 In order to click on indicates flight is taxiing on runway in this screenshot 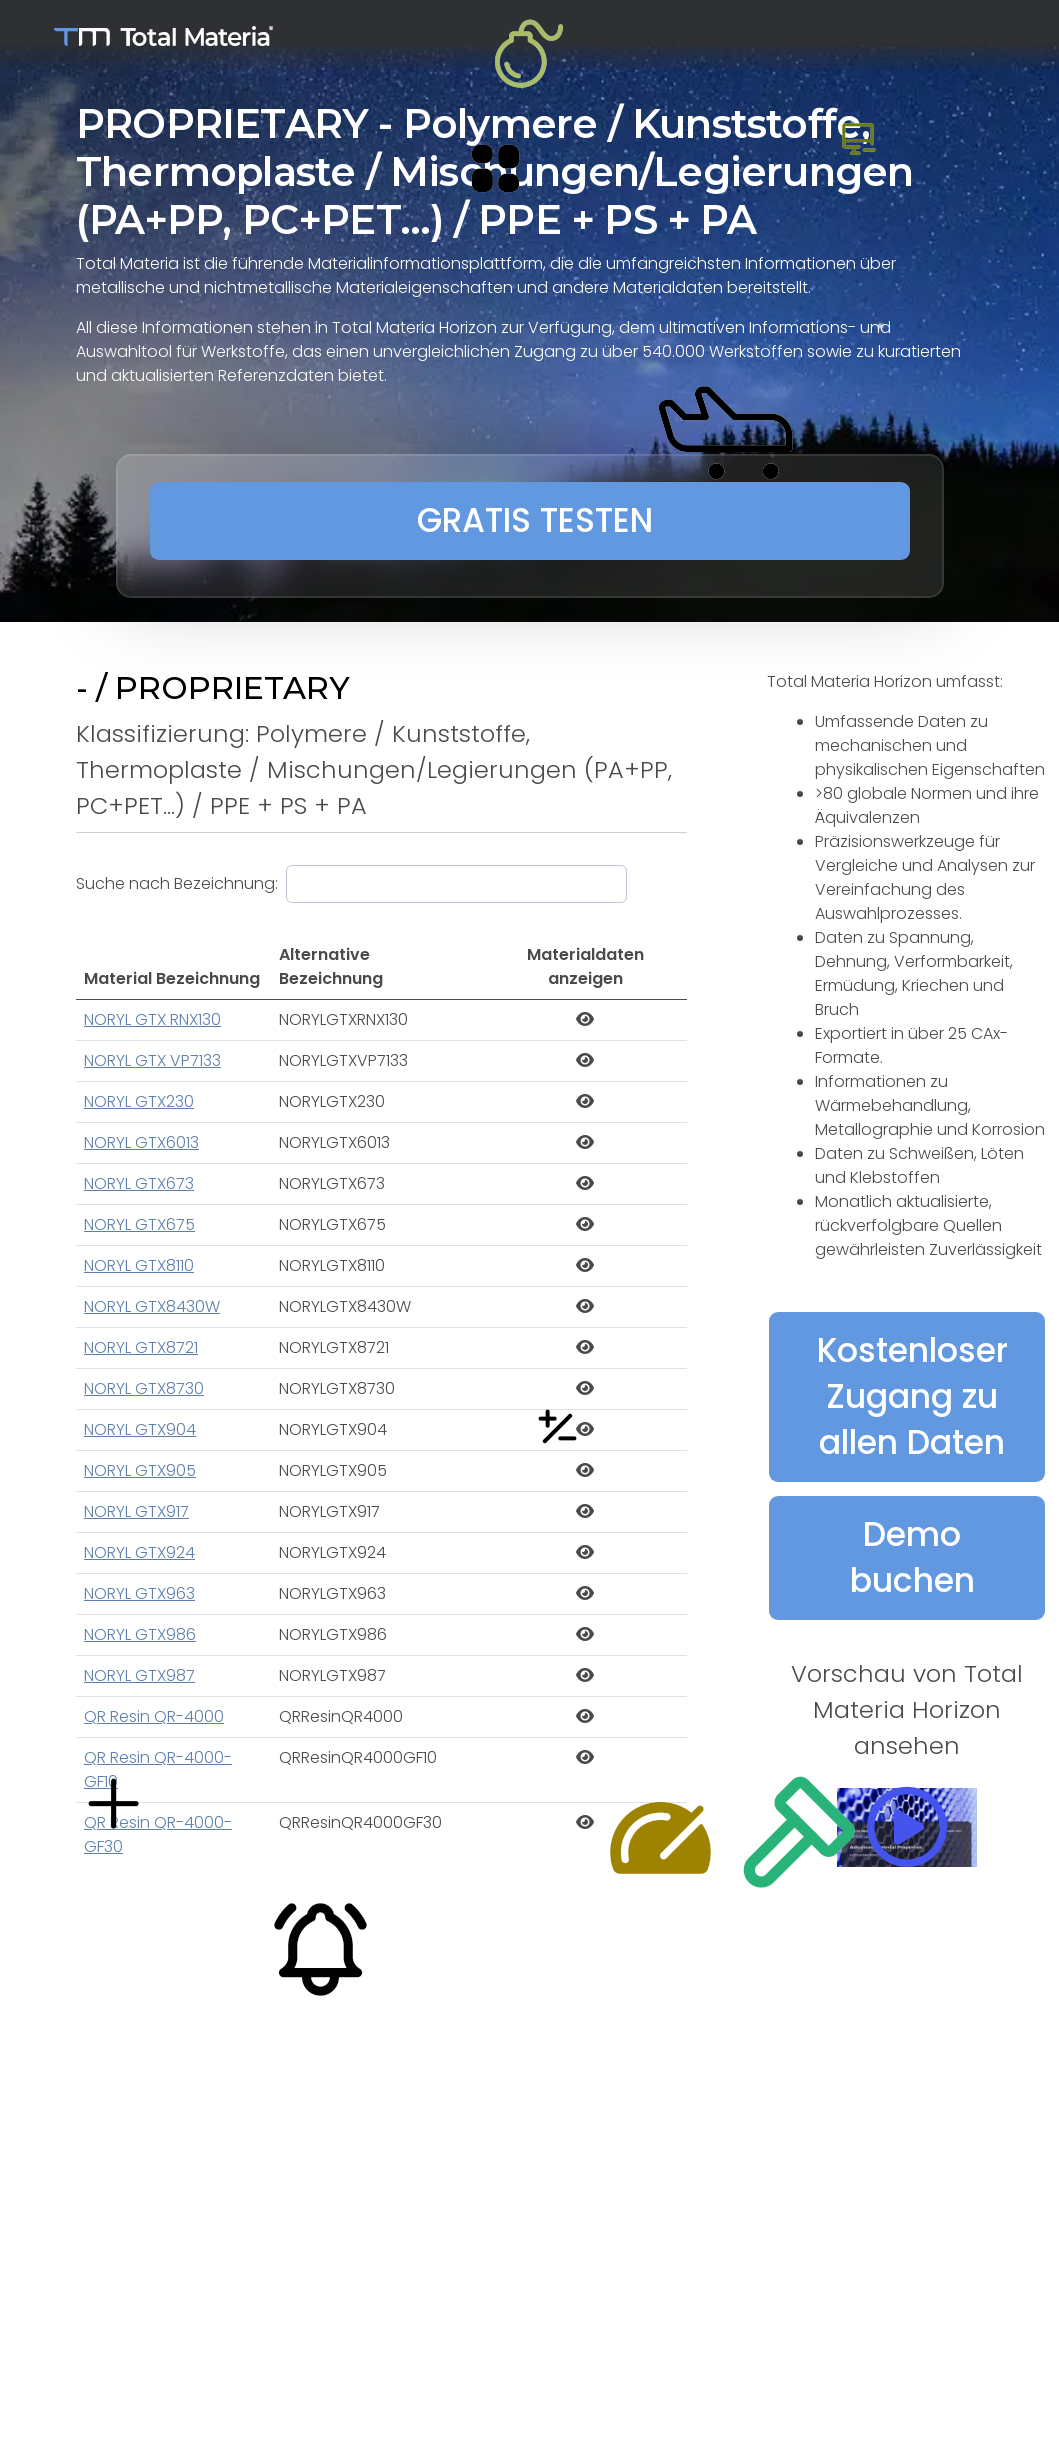, I will do `click(725, 430)`.